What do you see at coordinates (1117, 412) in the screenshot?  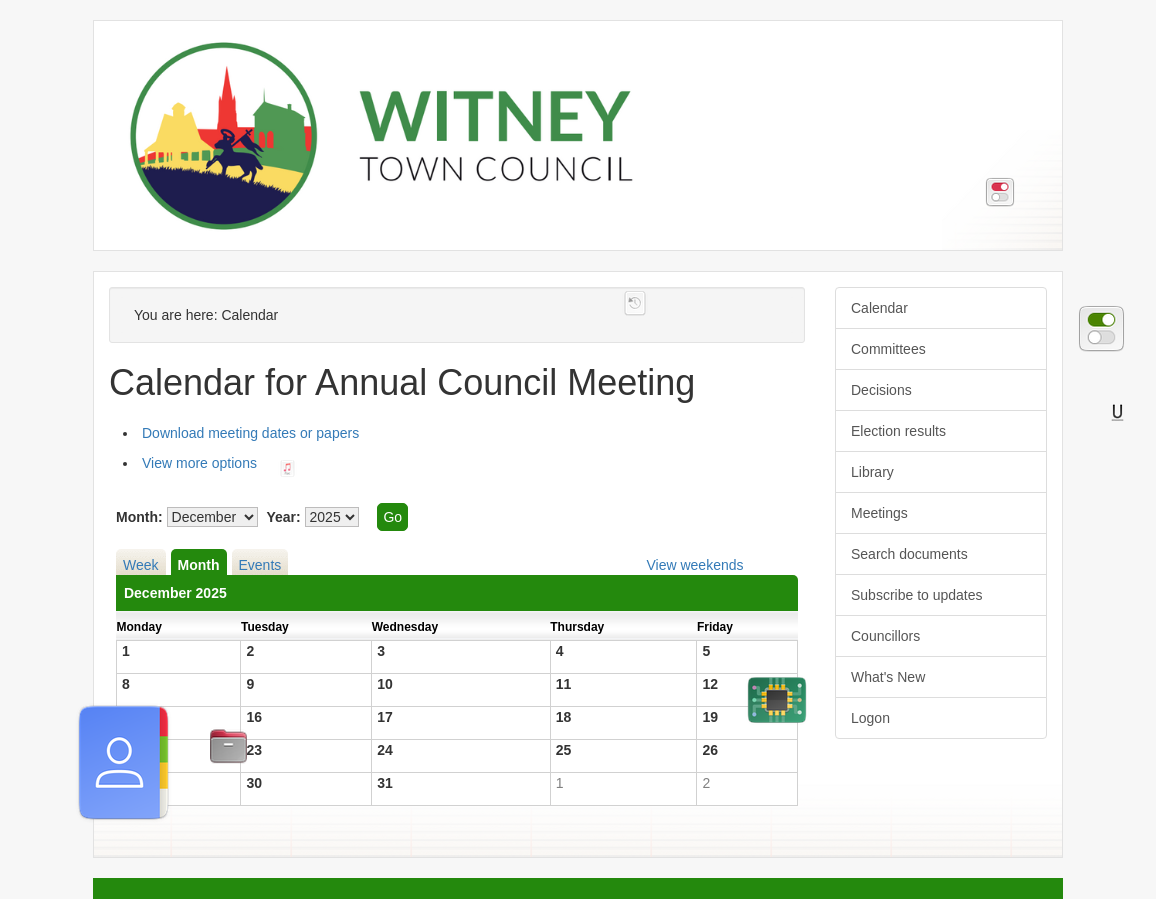 I see `apply underline formatting to selected text` at bounding box center [1117, 412].